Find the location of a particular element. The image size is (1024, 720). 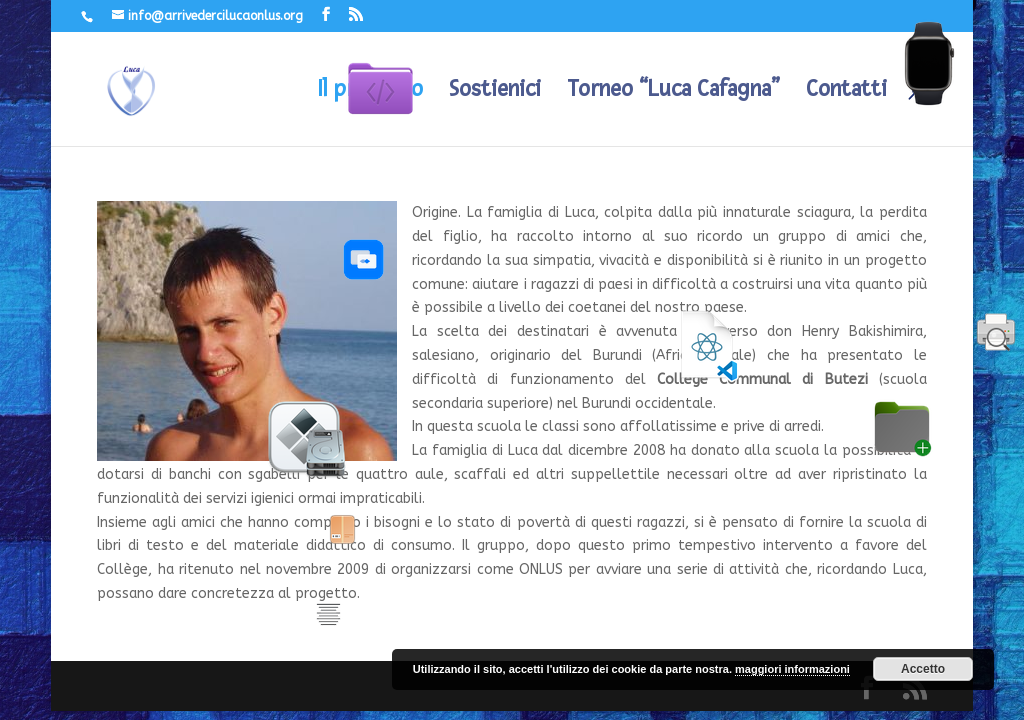

compressed or archived file type is located at coordinates (342, 529).